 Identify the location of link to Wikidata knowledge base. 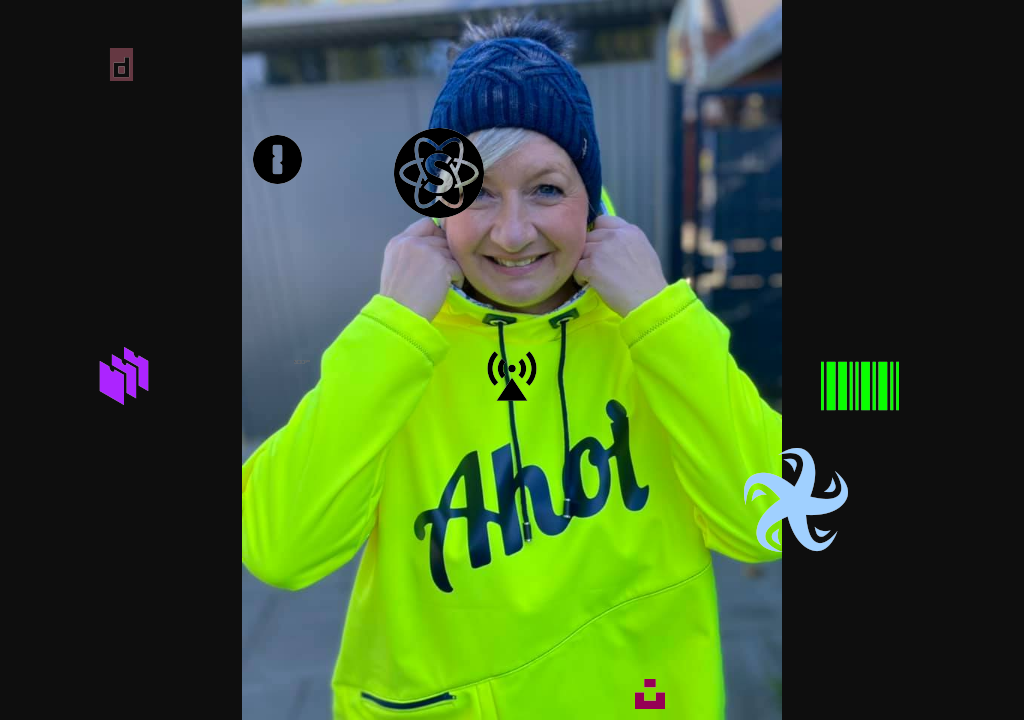
(860, 386).